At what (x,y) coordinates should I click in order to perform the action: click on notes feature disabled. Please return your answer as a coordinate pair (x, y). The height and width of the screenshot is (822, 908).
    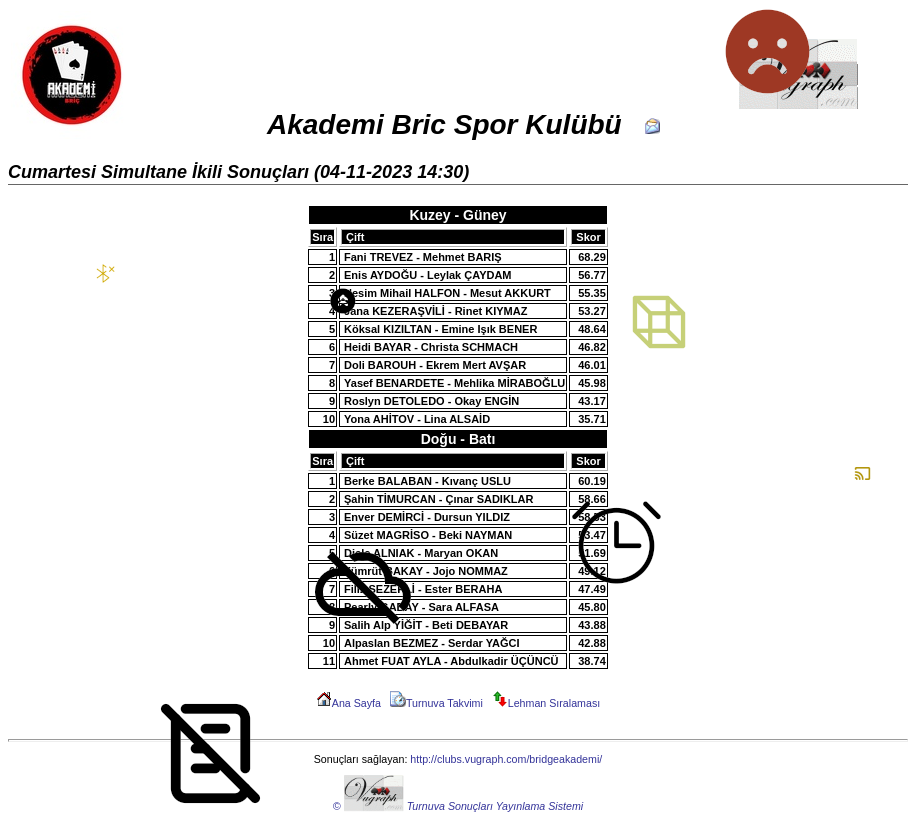
    Looking at the image, I should click on (210, 753).